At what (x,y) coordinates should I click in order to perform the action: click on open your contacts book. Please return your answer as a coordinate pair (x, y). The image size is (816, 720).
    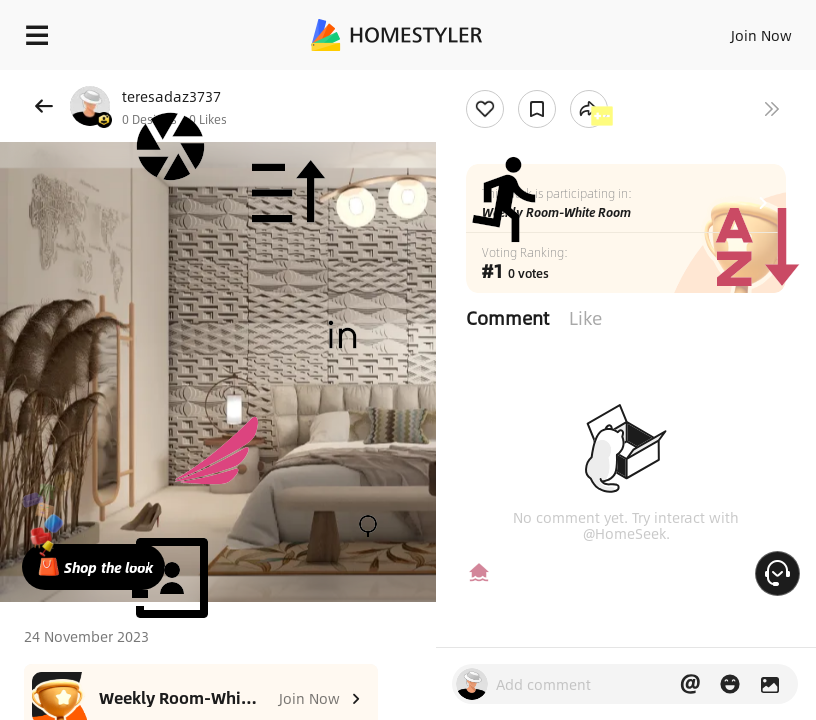
    Looking at the image, I should click on (172, 578).